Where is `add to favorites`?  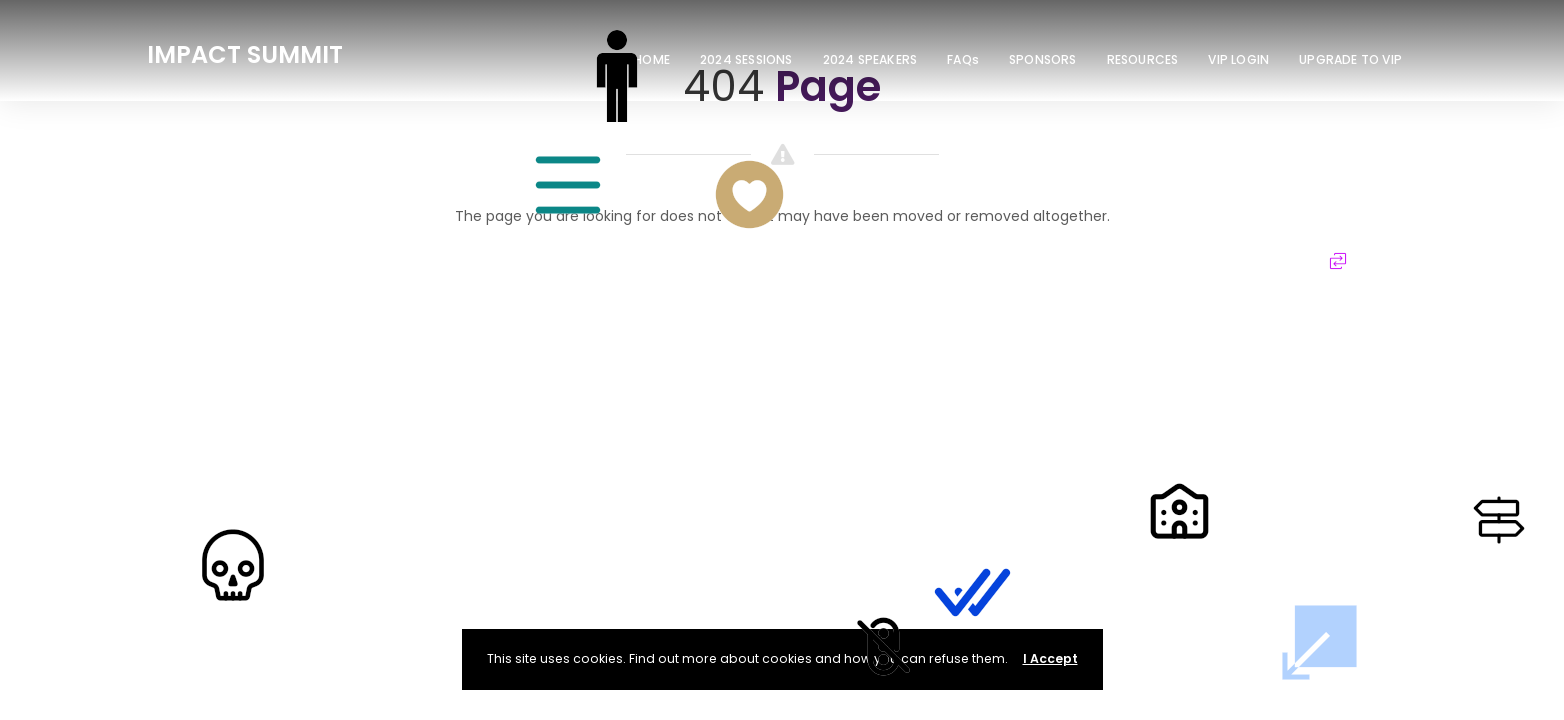 add to favorites is located at coordinates (749, 194).